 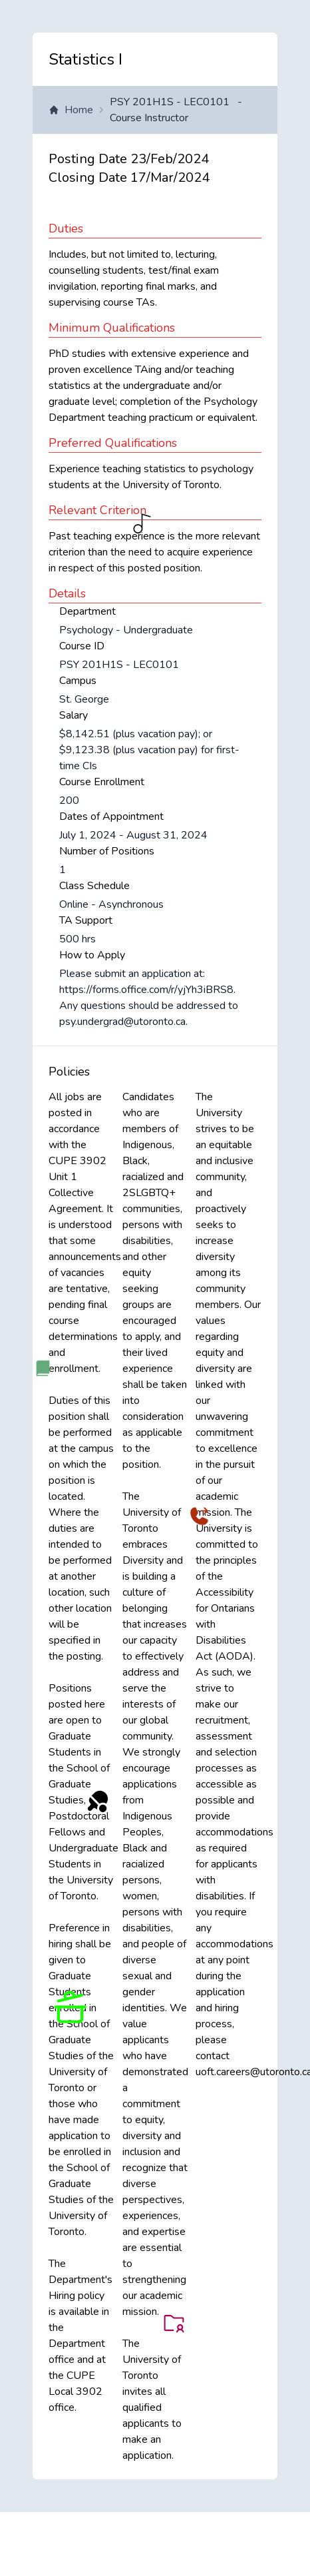 What do you see at coordinates (142, 523) in the screenshot?
I see `play or access music` at bounding box center [142, 523].